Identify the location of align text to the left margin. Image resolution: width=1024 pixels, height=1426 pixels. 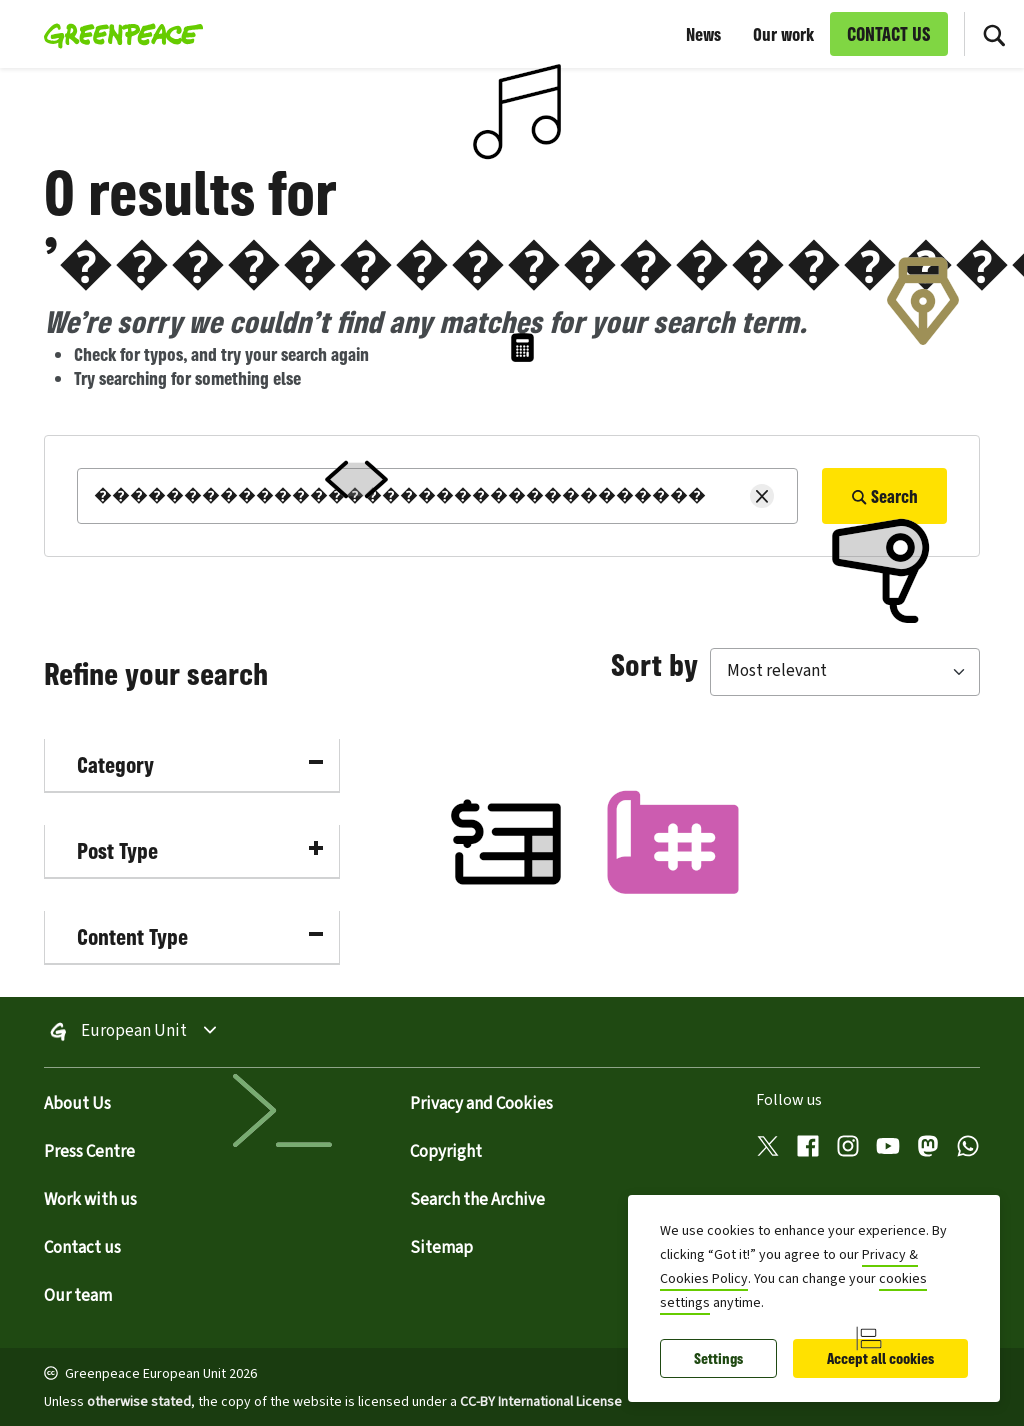
(868, 1338).